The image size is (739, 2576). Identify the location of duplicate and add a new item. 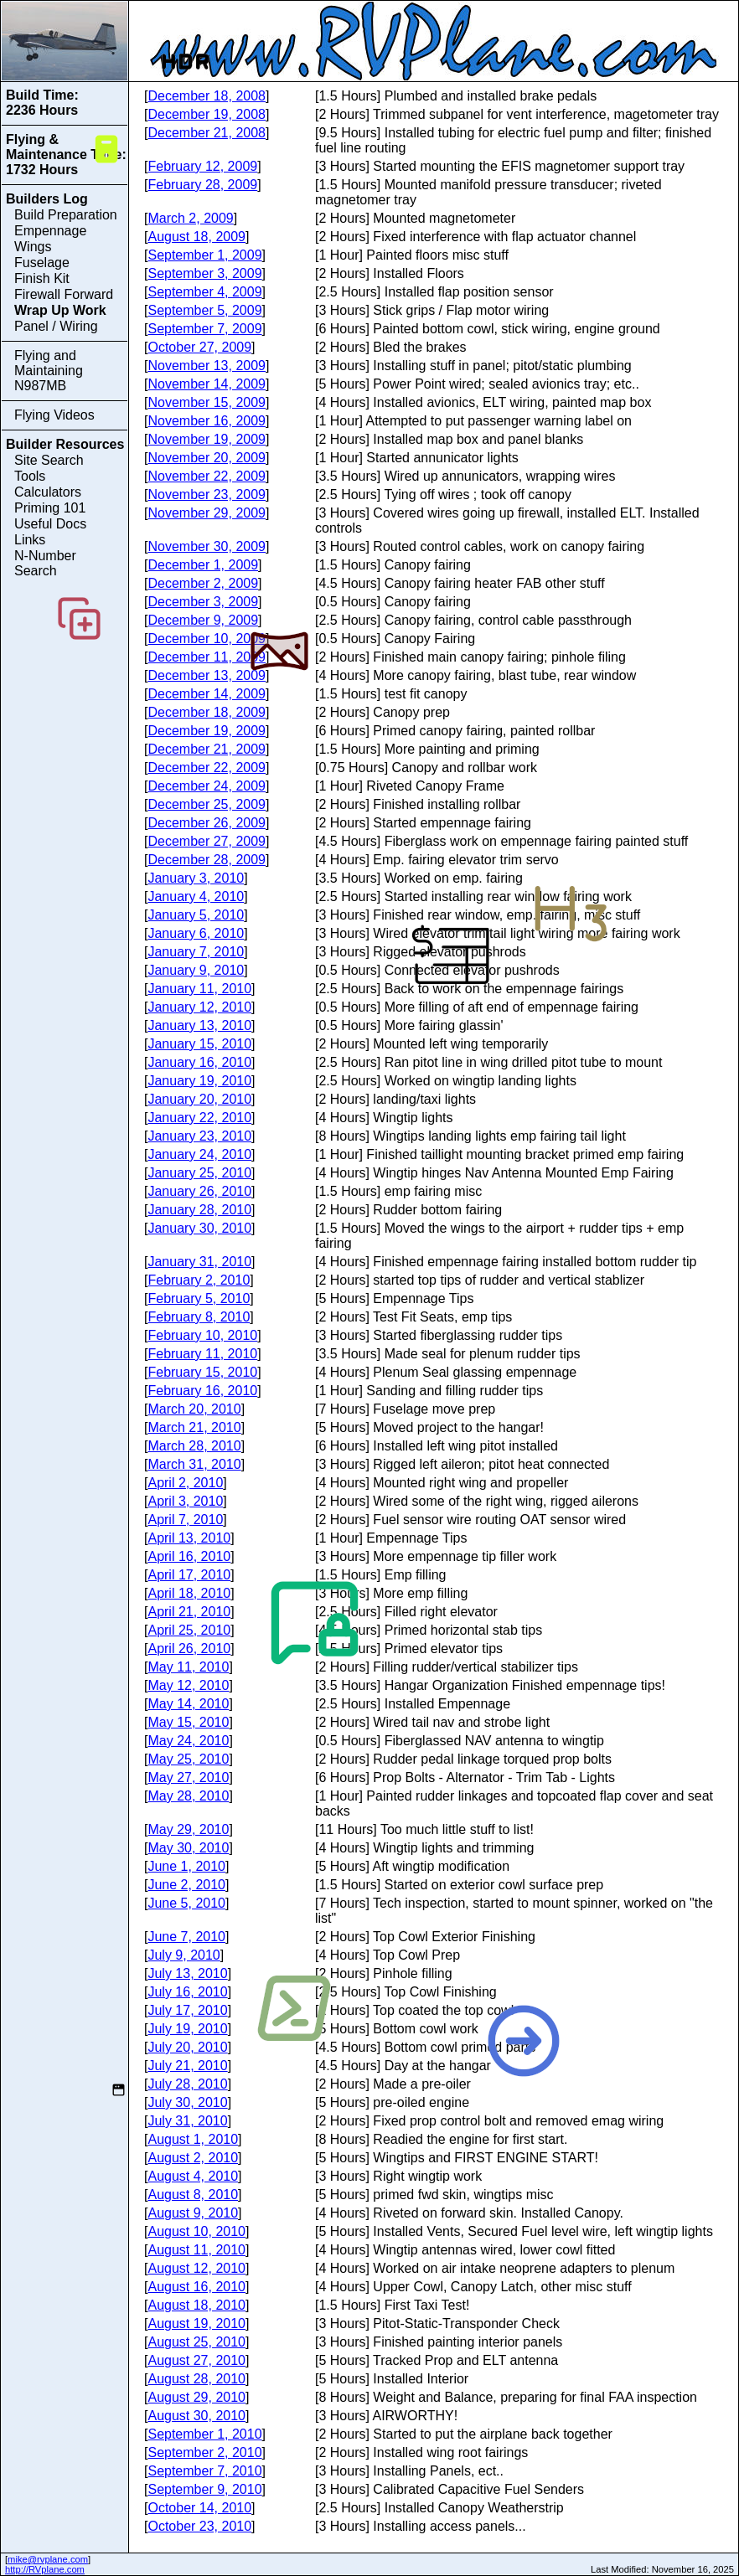
(79, 618).